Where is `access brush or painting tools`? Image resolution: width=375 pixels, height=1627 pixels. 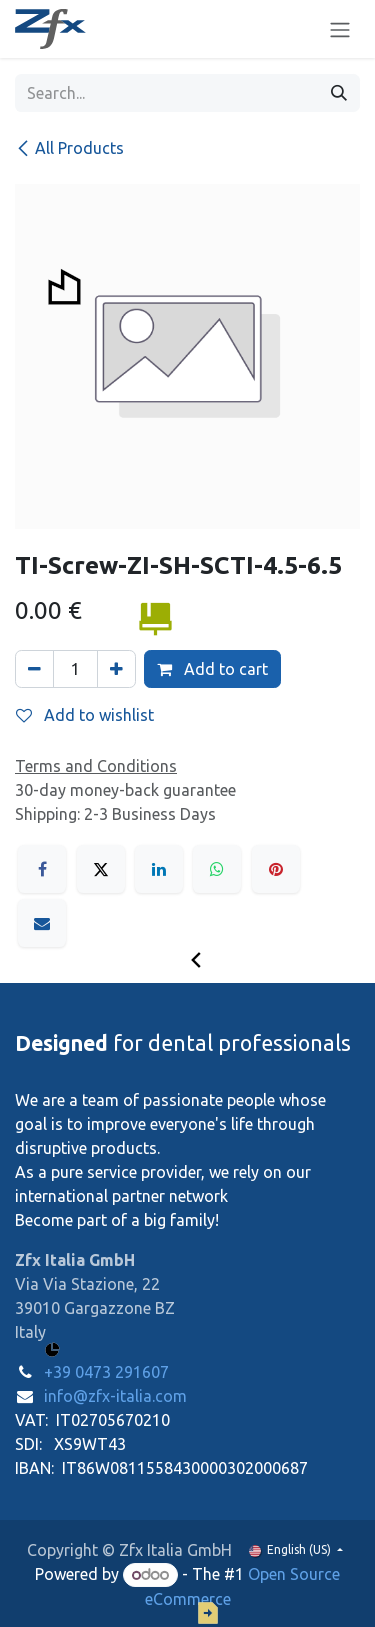
access brush or painting tools is located at coordinates (155, 617).